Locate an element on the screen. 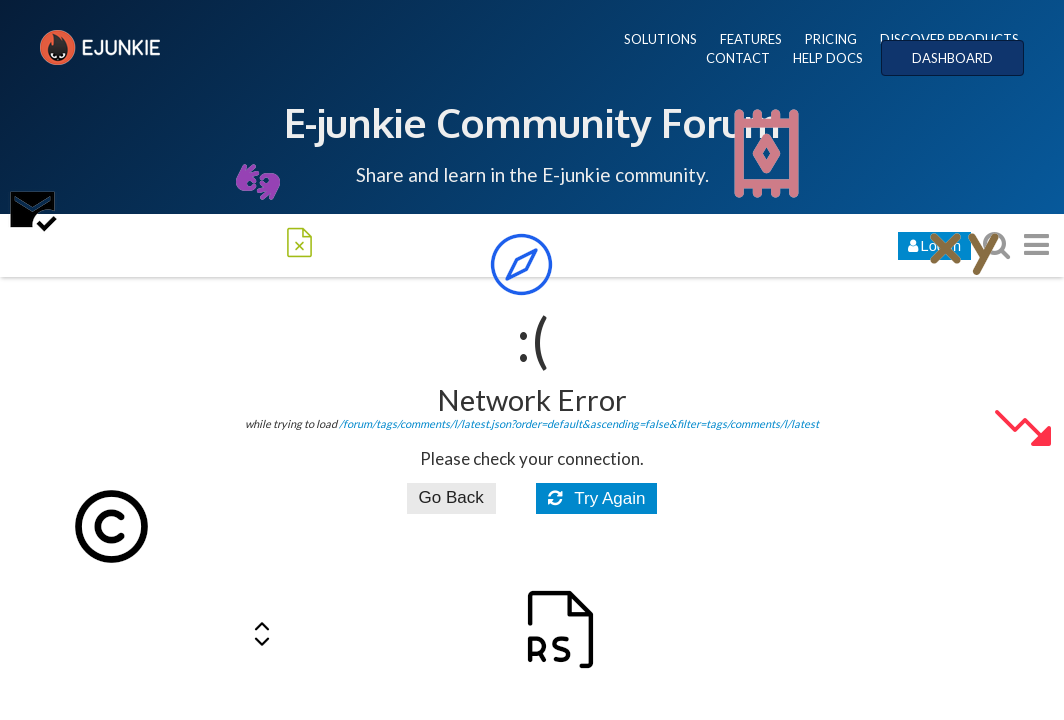 This screenshot has width=1064, height=720. expand or collapse a dropdown menu is located at coordinates (262, 634).